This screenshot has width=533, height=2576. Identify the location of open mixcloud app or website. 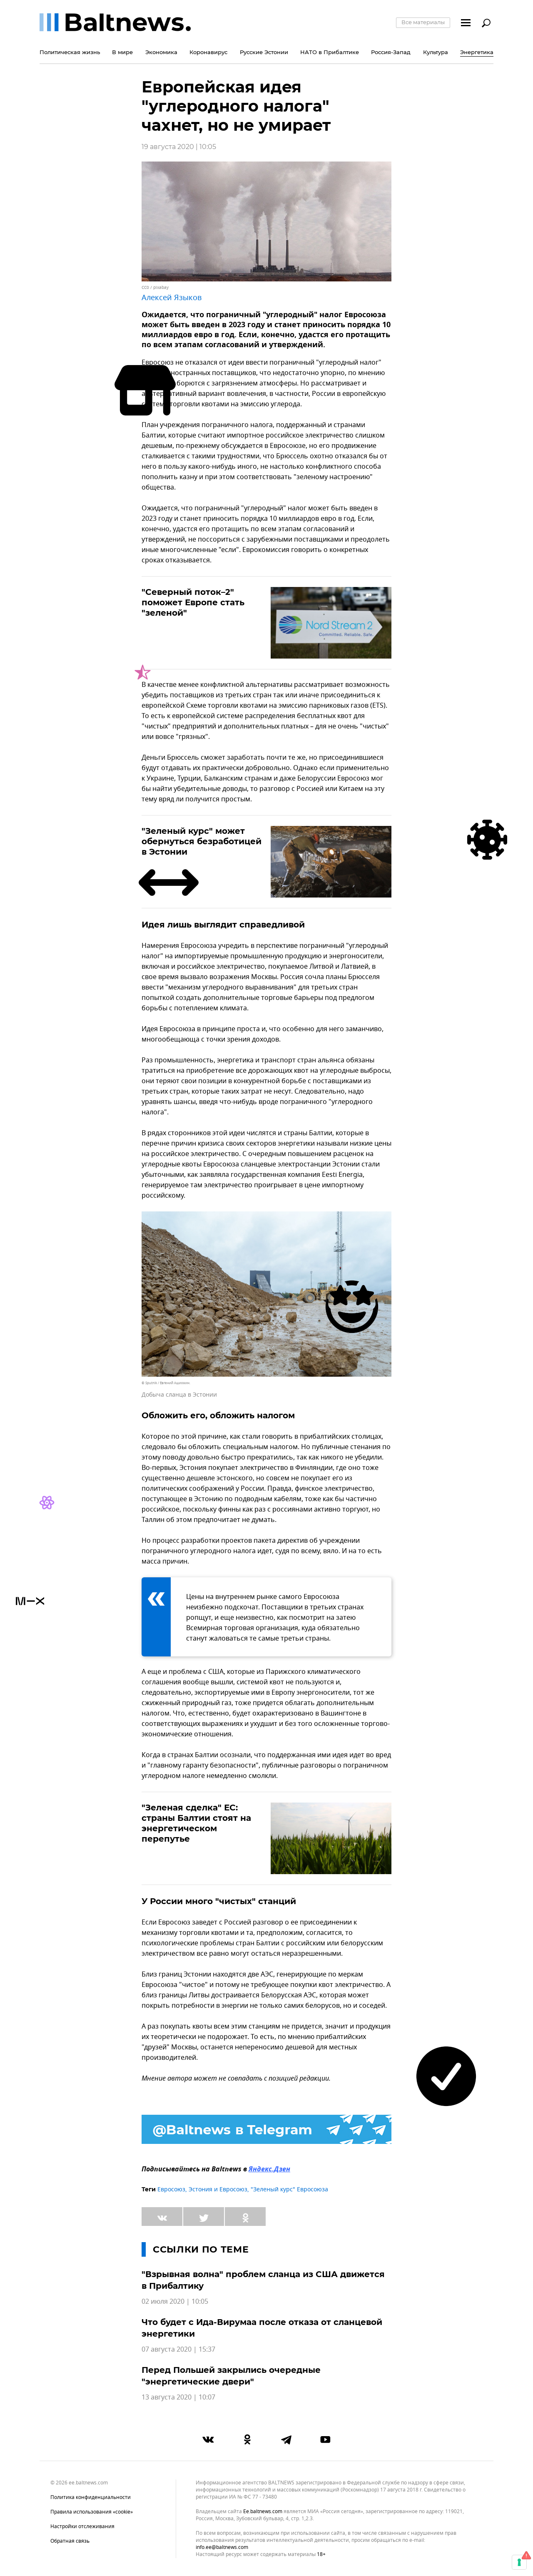
(30, 1601).